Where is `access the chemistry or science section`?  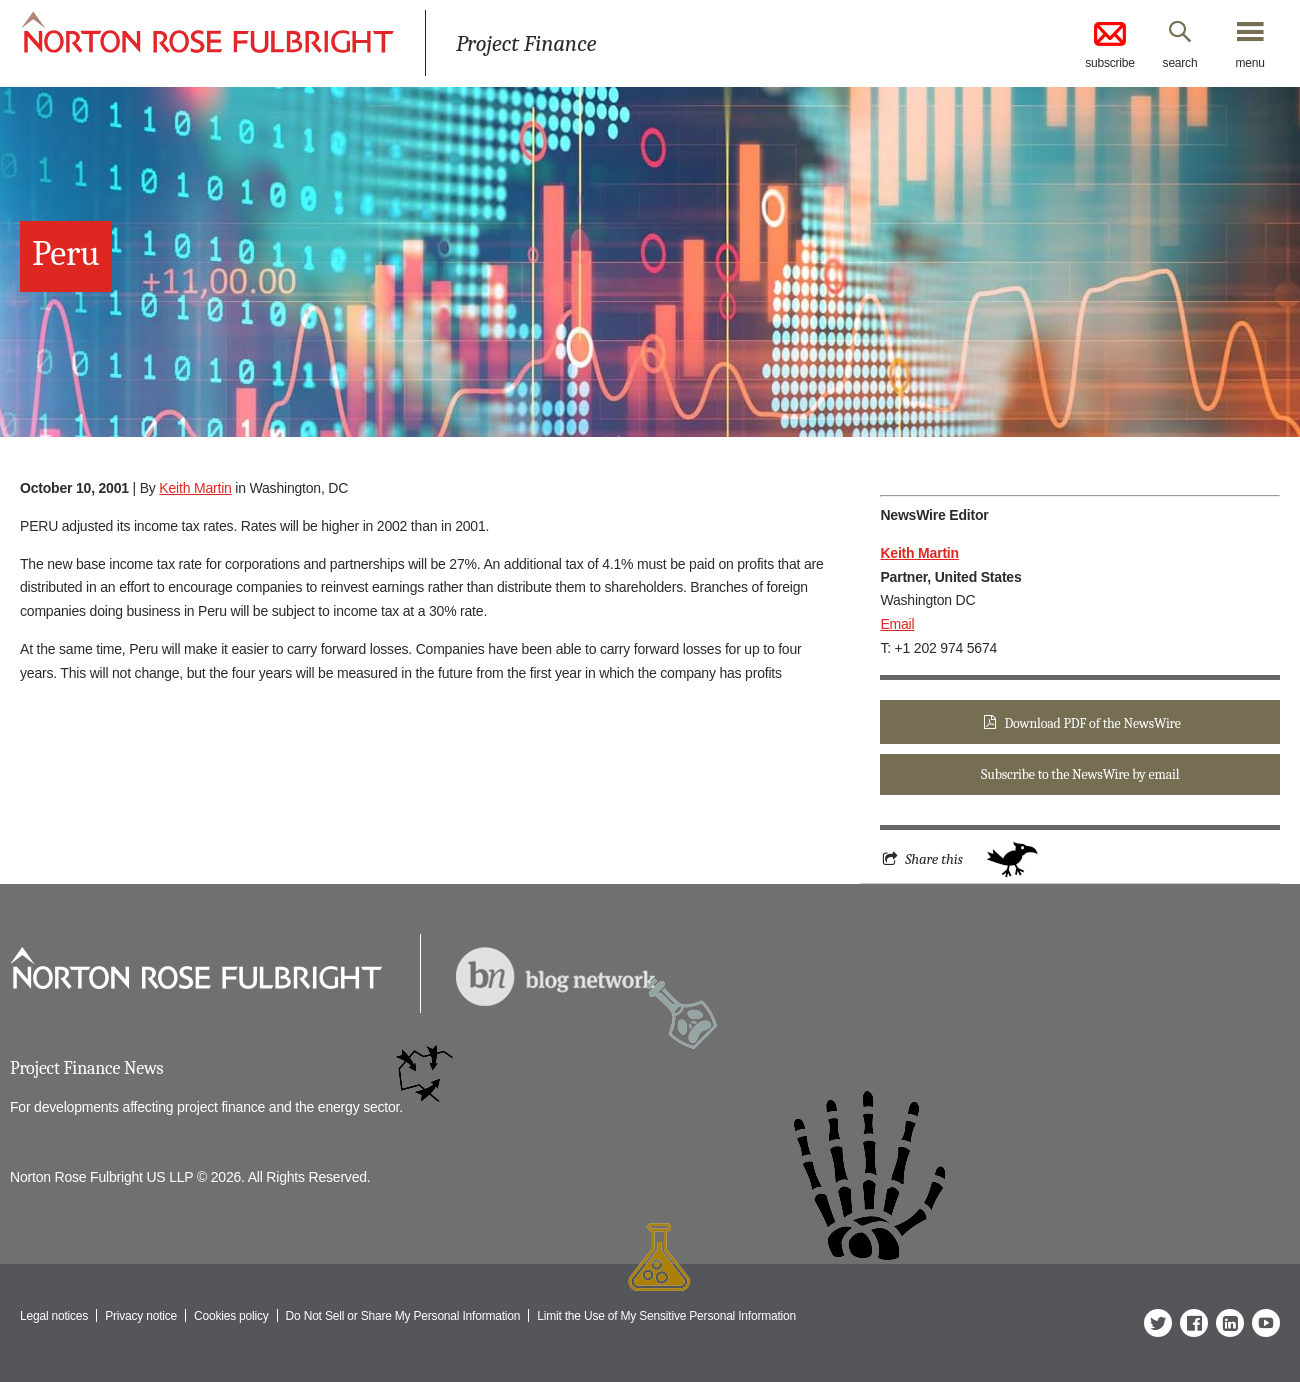 access the chemistry or science section is located at coordinates (659, 1256).